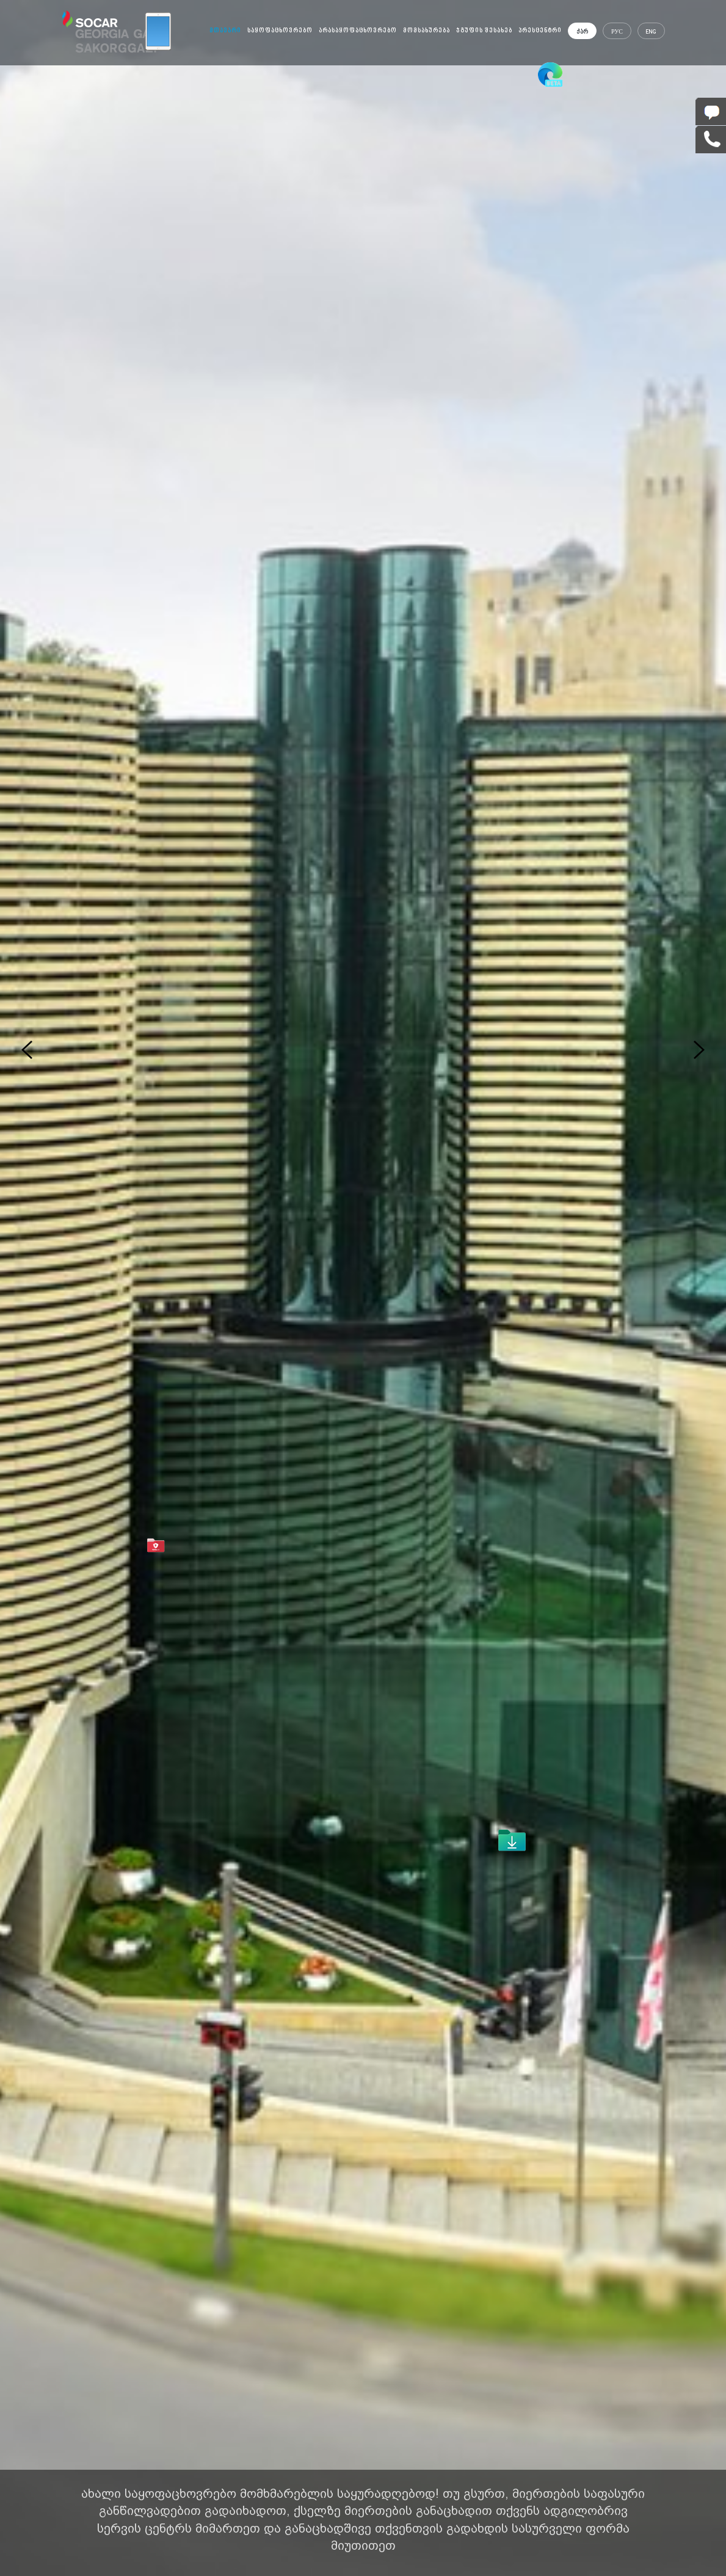 Image resolution: width=726 pixels, height=2576 pixels. Describe the element at coordinates (512, 1841) in the screenshot. I see `open your downloads folder` at that location.